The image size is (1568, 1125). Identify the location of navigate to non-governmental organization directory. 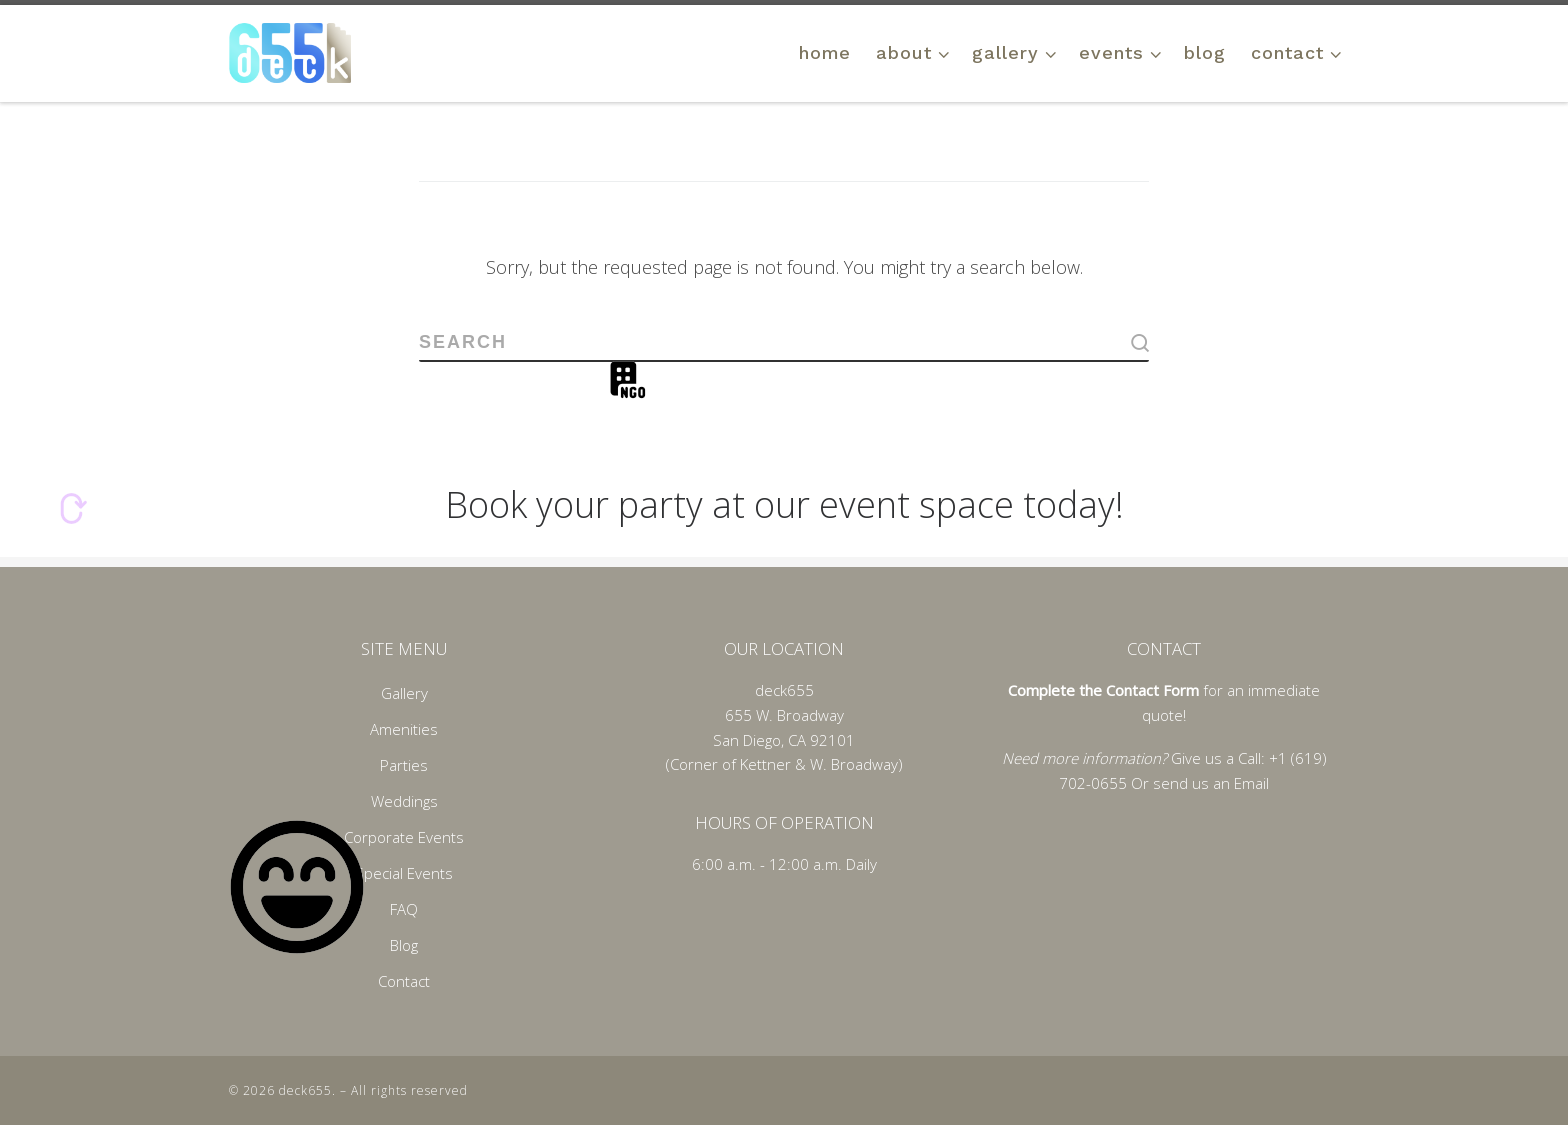
(625, 378).